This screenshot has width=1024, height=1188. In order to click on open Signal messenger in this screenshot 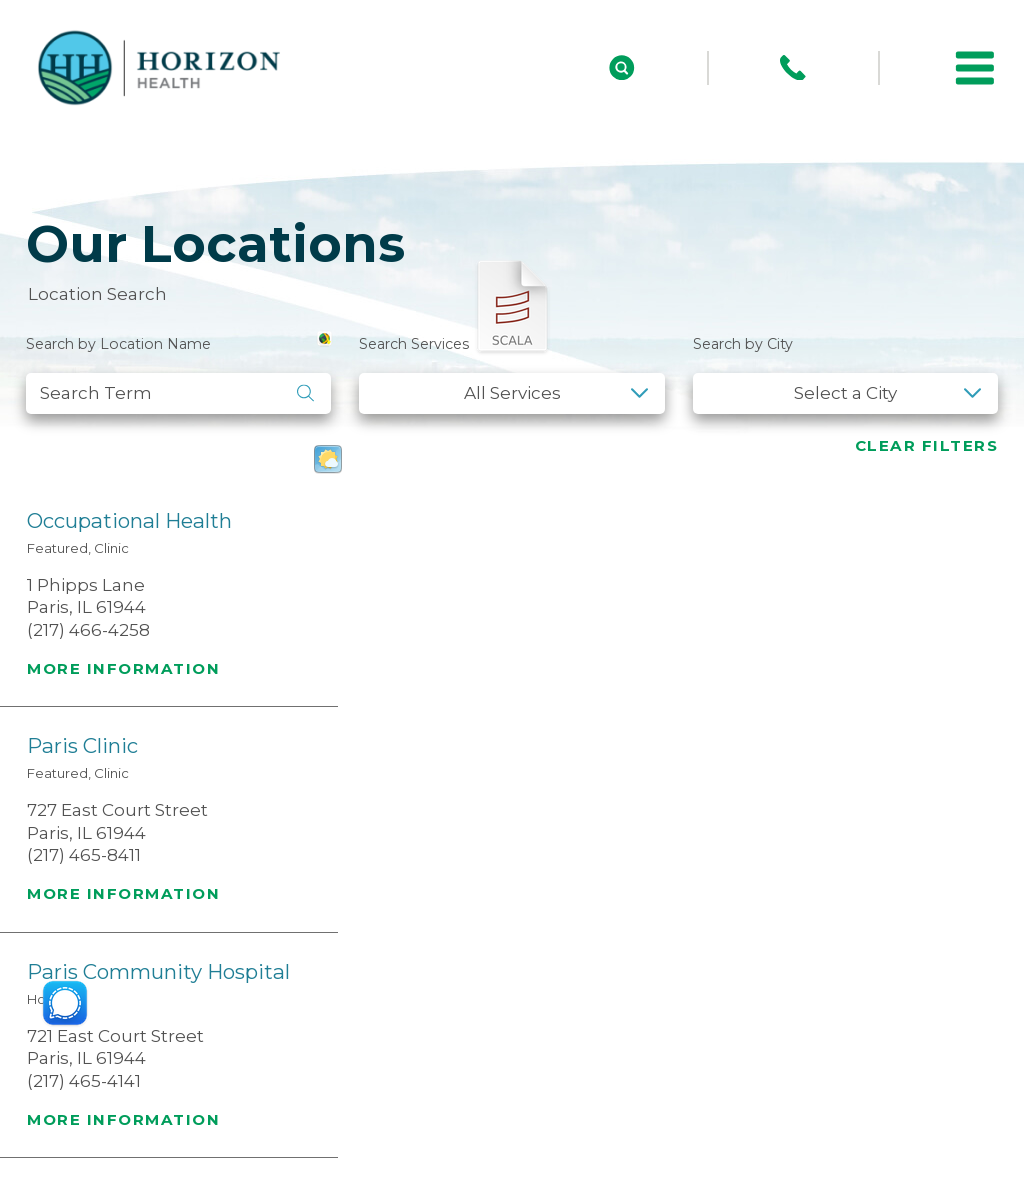, I will do `click(65, 1003)`.